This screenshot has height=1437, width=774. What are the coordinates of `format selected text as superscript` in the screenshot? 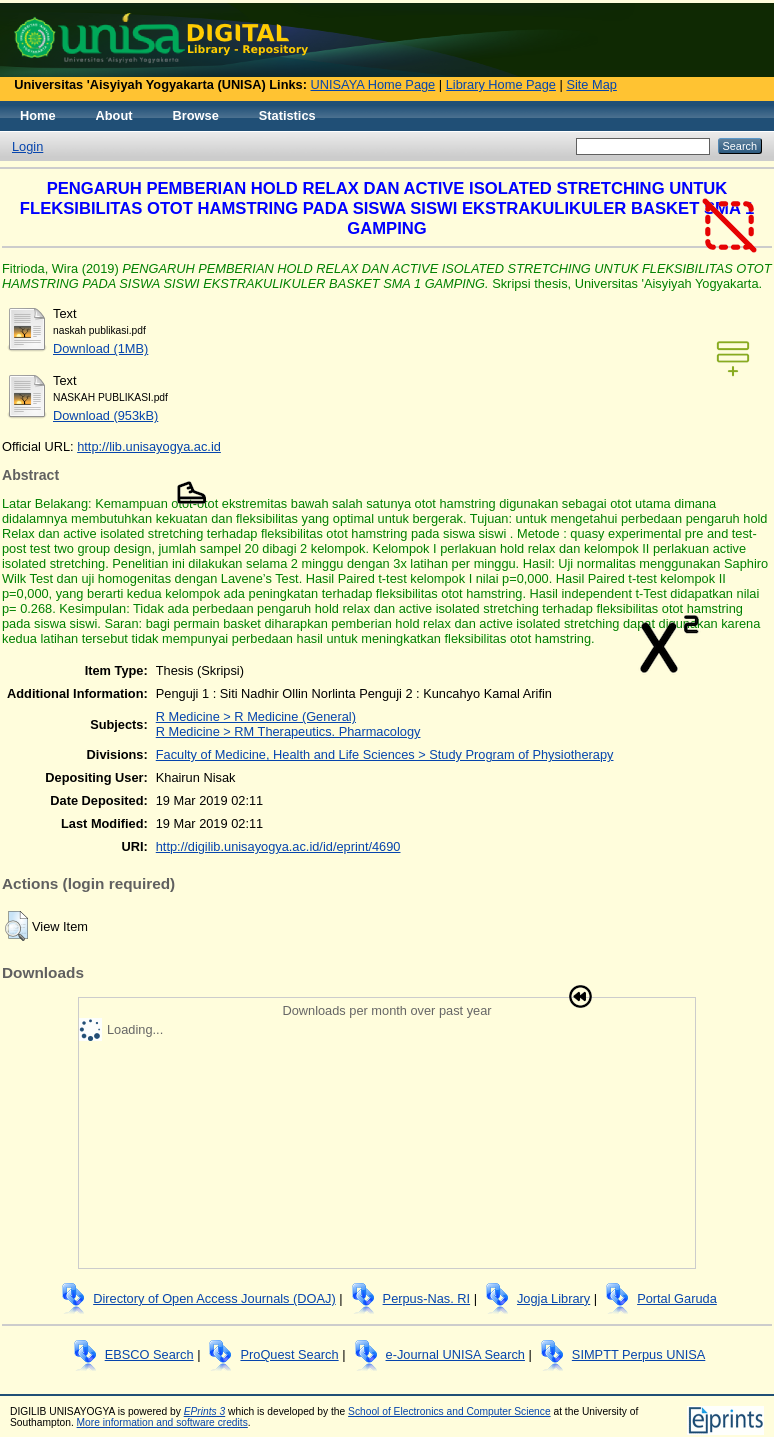 It's located at (659, 644).